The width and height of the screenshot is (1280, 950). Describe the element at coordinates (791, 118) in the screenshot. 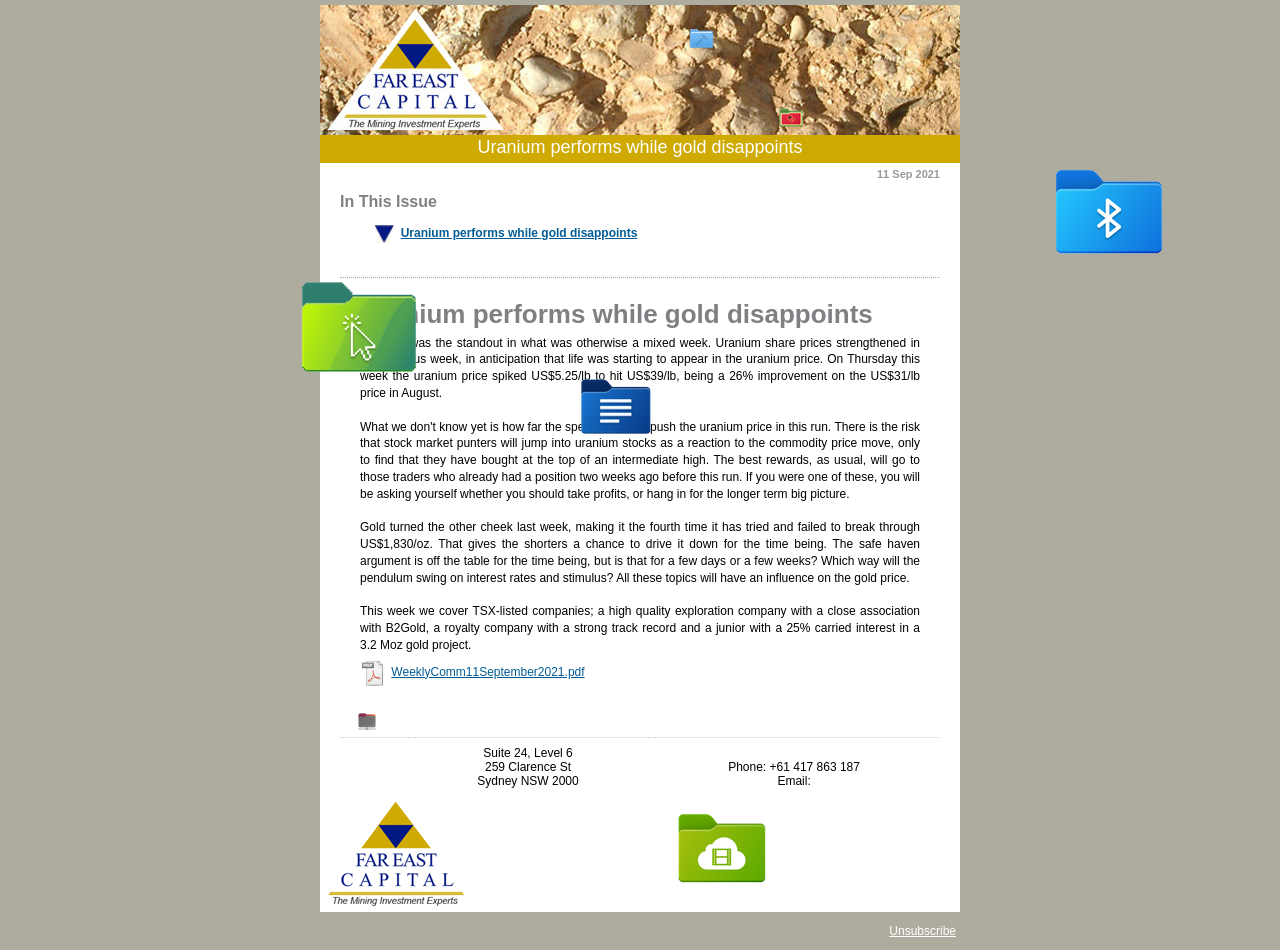

I see `open melonDS emulator files folder` at that location.